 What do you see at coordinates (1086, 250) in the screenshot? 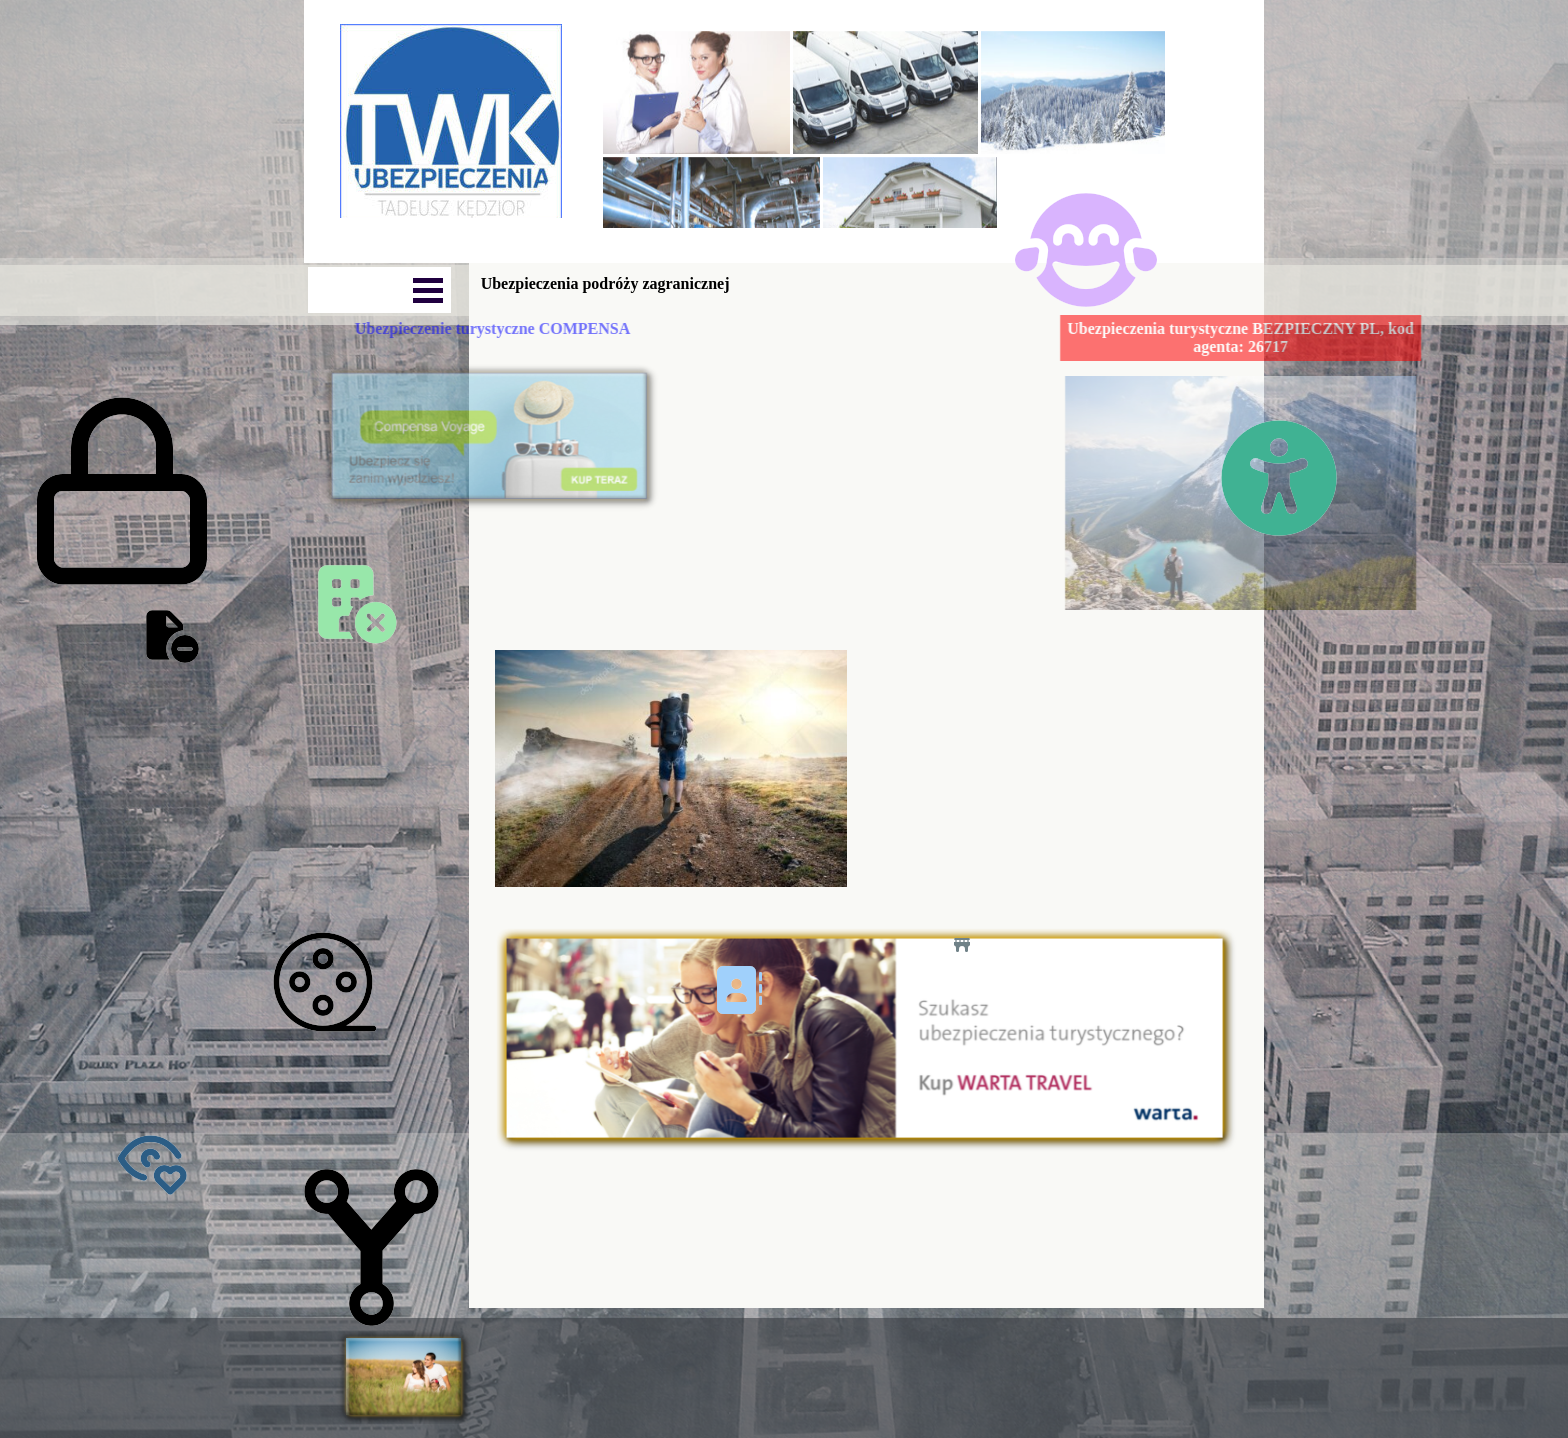
I see `react with laughing emoji` at bounding box center [1086, 250].